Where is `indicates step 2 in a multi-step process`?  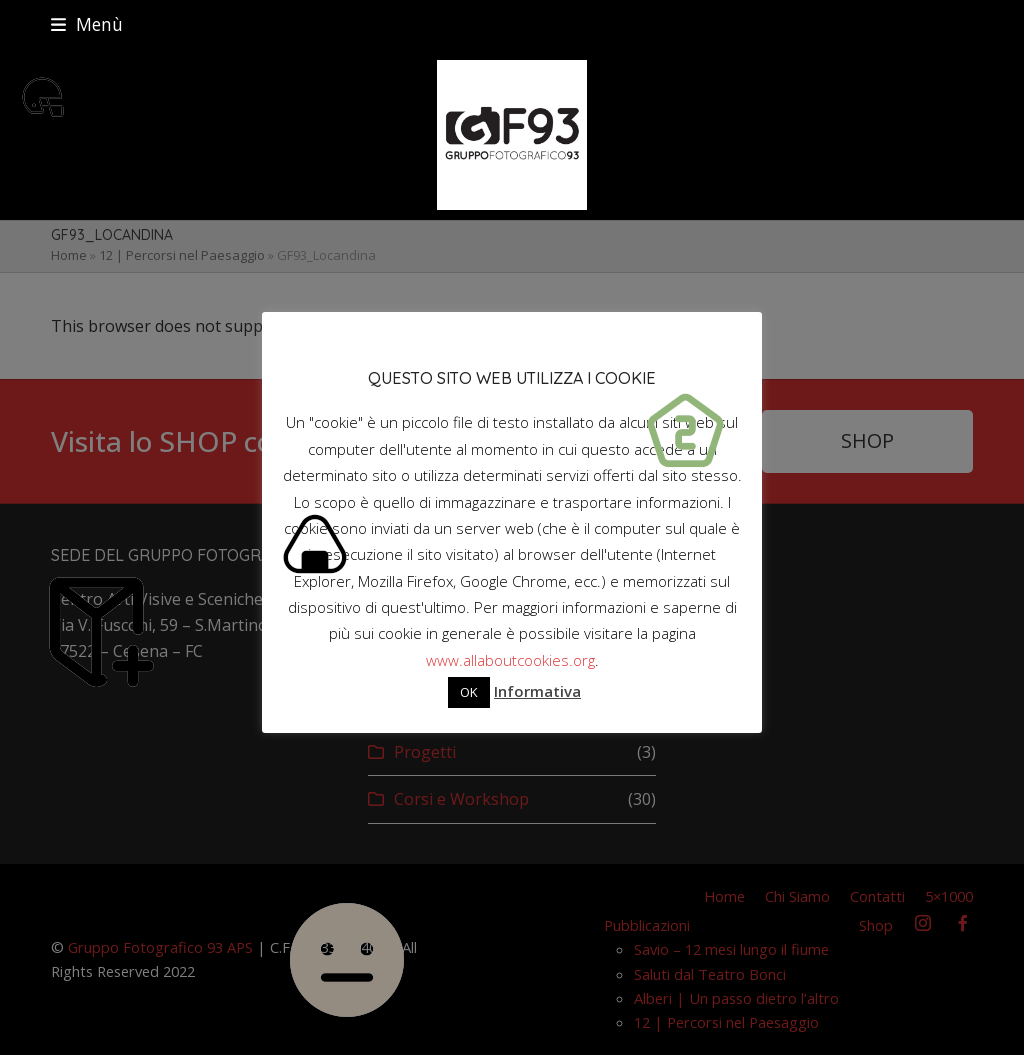 indicates step 2 in a multi-step process is located at coordinates (685, 432).